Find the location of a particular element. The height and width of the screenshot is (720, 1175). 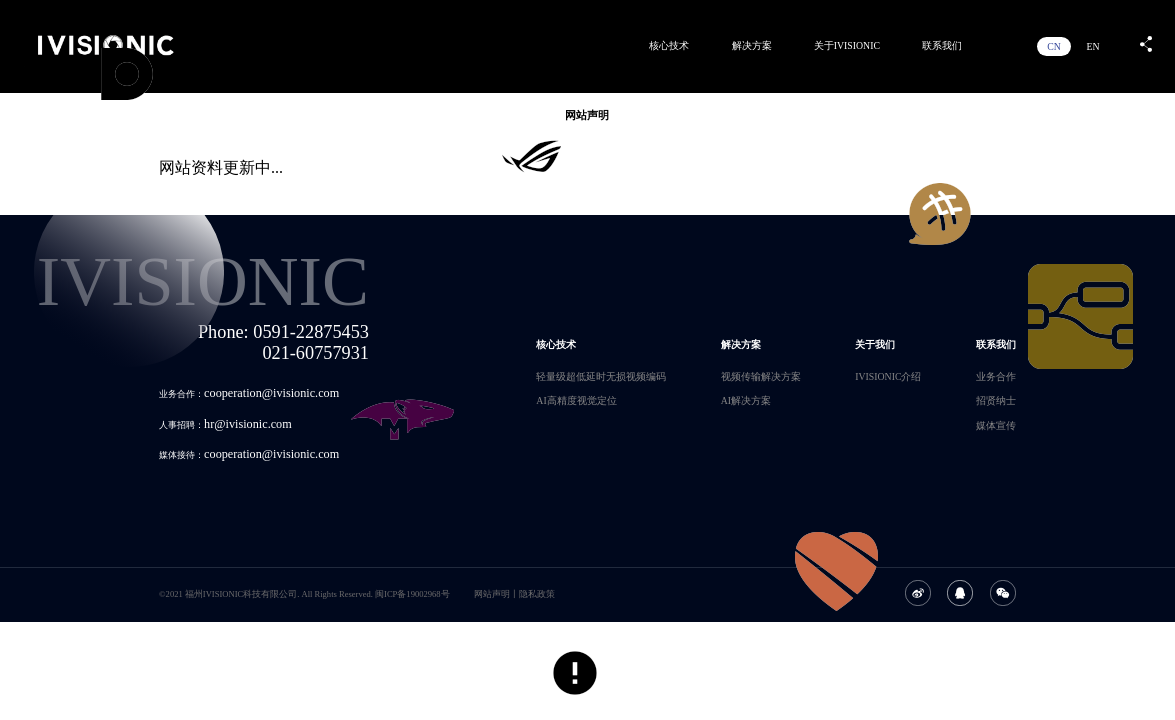

mongoose database ODM logo is located at coordinates (402, 419).